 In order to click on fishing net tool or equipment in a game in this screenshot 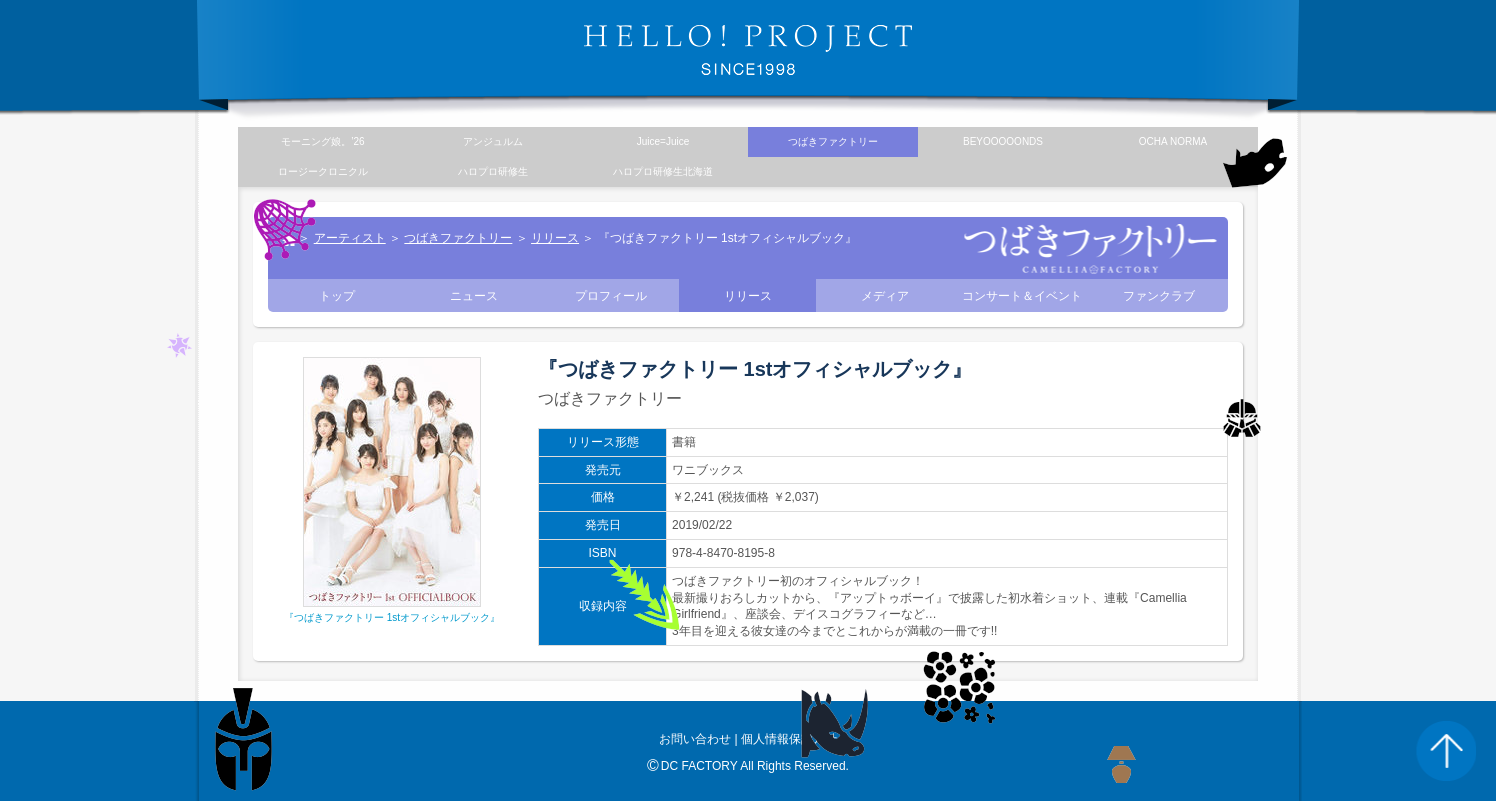, I will do `click(285, 230)`.